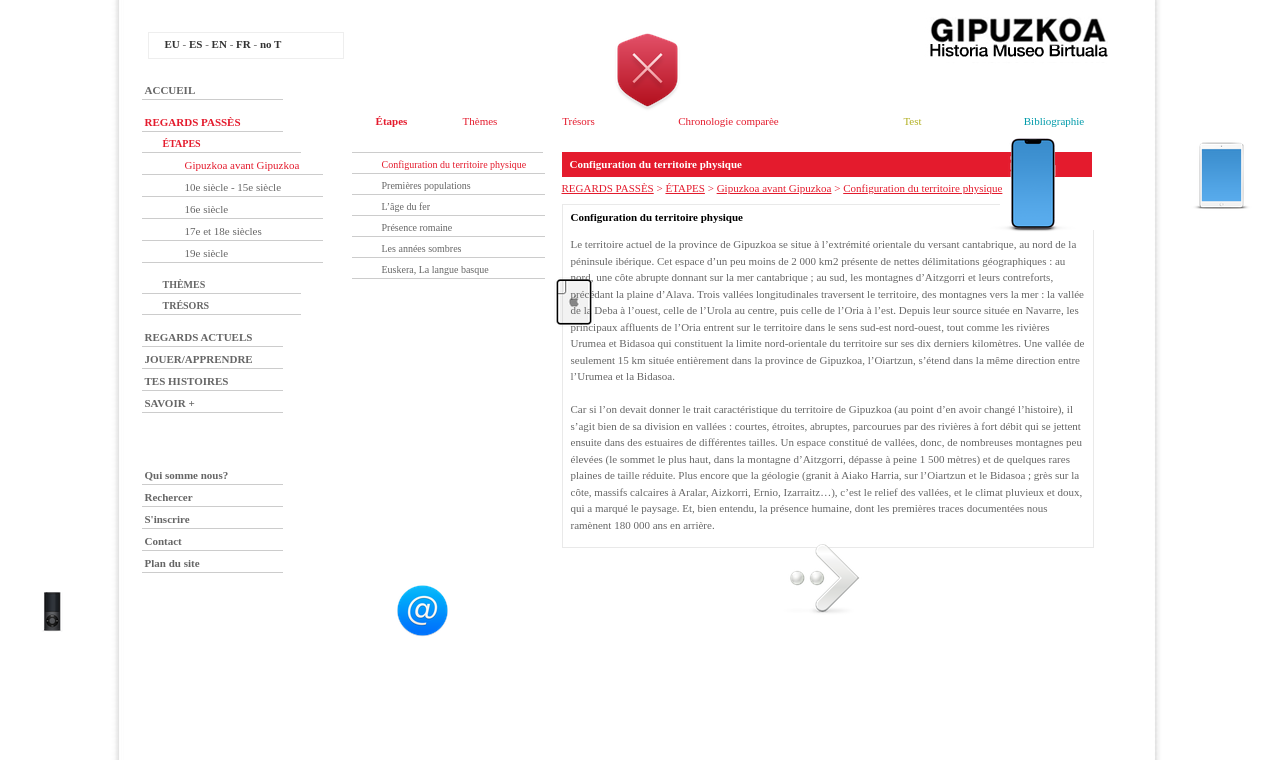  What do you see at coordinates (647, 72) in the screenshot?
I see `indicates low or weak security status` at bounding box center [647, 72].